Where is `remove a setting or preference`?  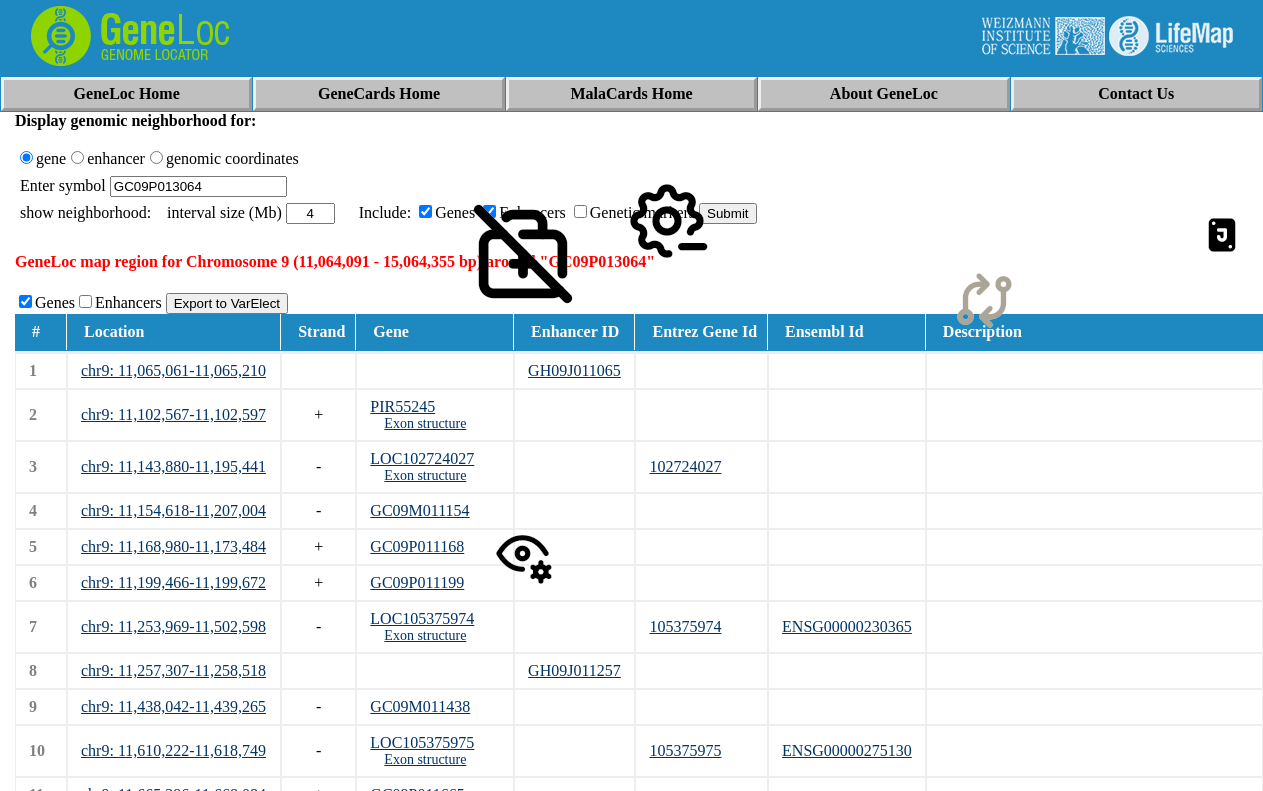 remove a setting or preference is located at coordinates (667, 221).